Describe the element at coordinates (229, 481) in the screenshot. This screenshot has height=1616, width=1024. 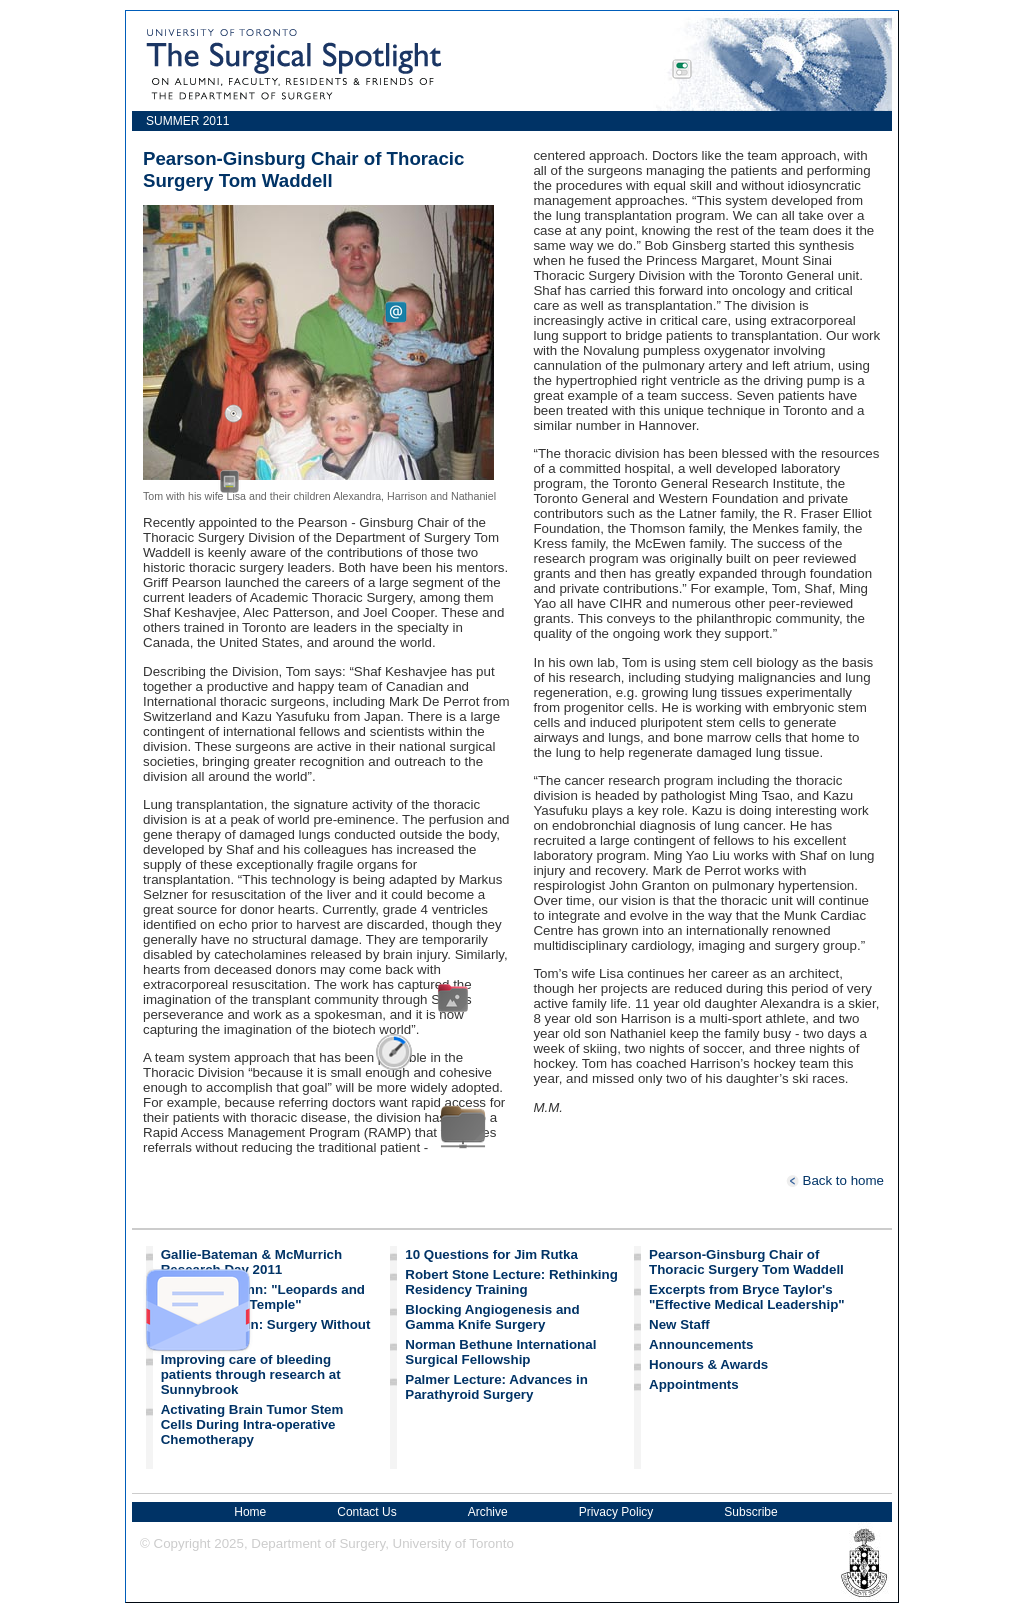
I see `a ROM file or cartridge-based game image` at that location.